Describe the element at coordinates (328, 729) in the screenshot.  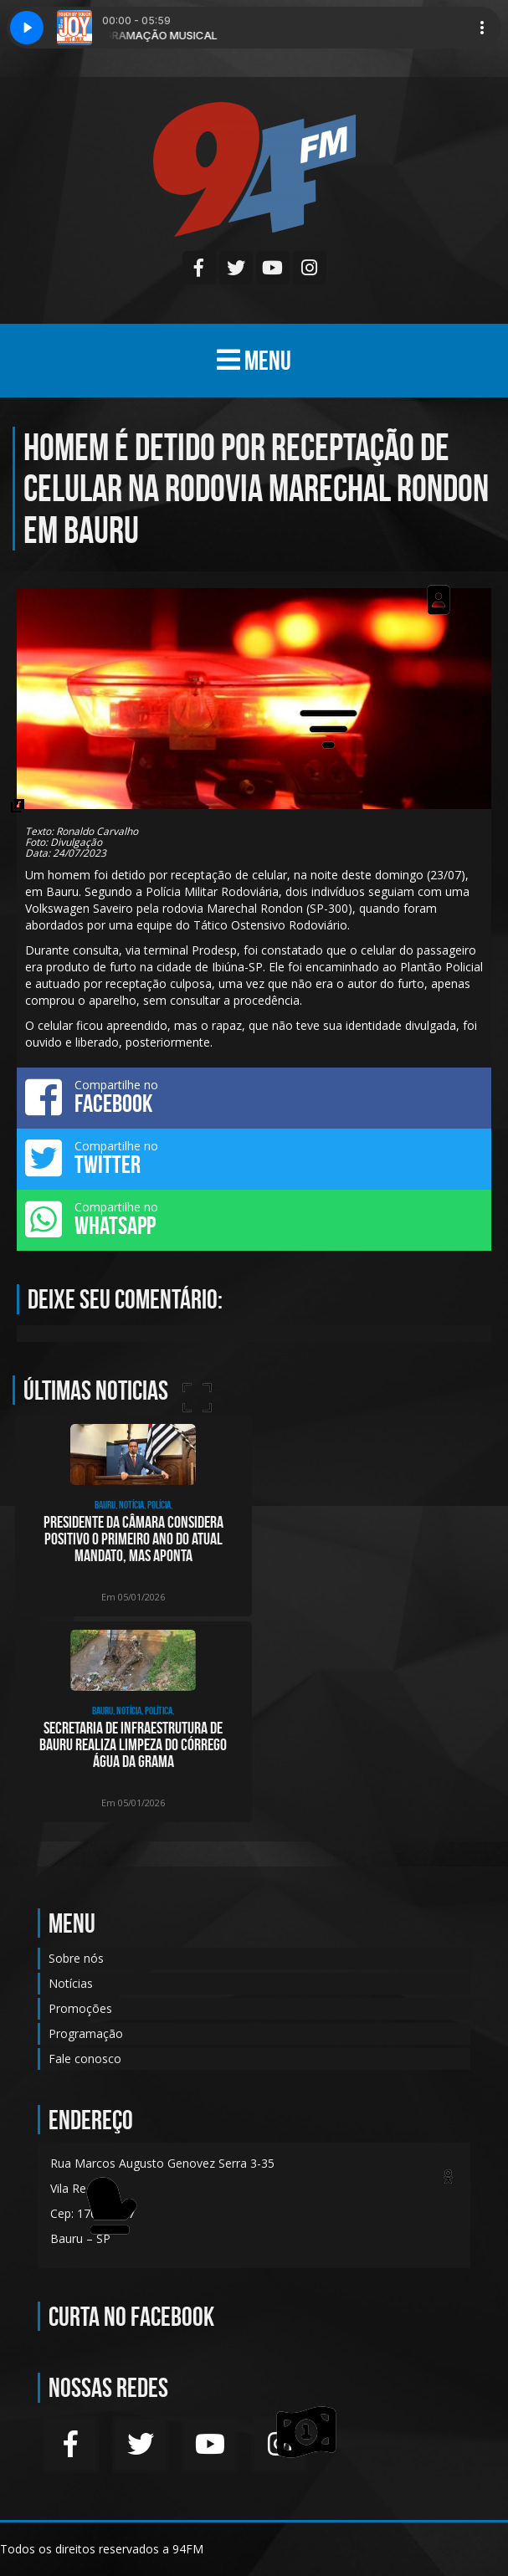
I see `filter or sort list items` at that location.